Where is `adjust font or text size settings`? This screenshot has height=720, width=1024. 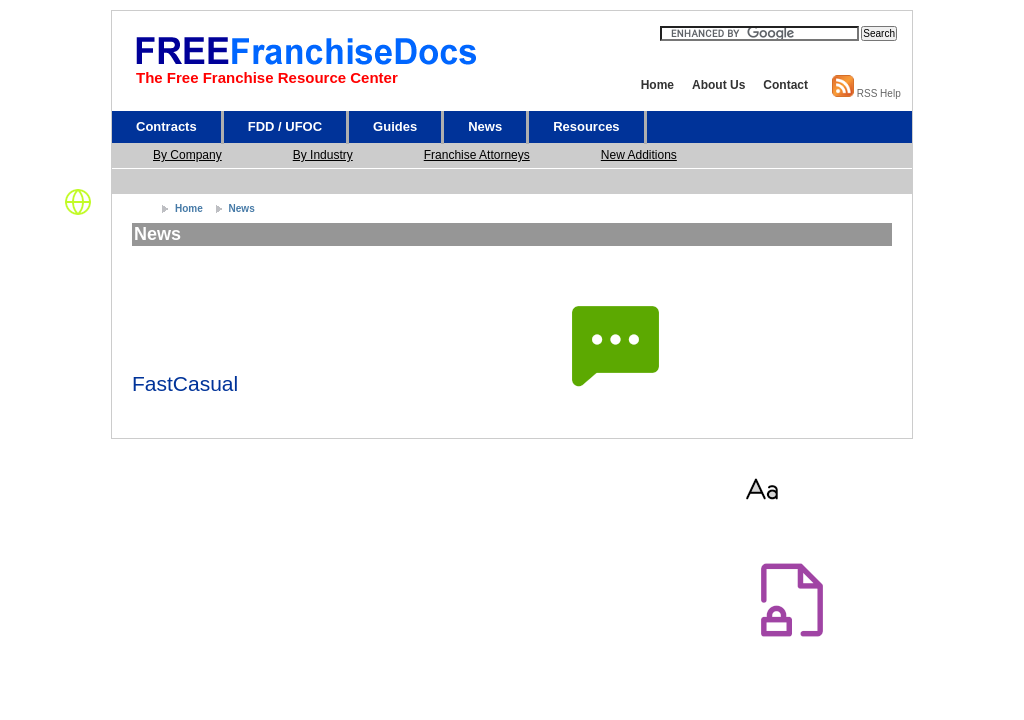 adjust font or text size settings is located at coordinates (762, 489).